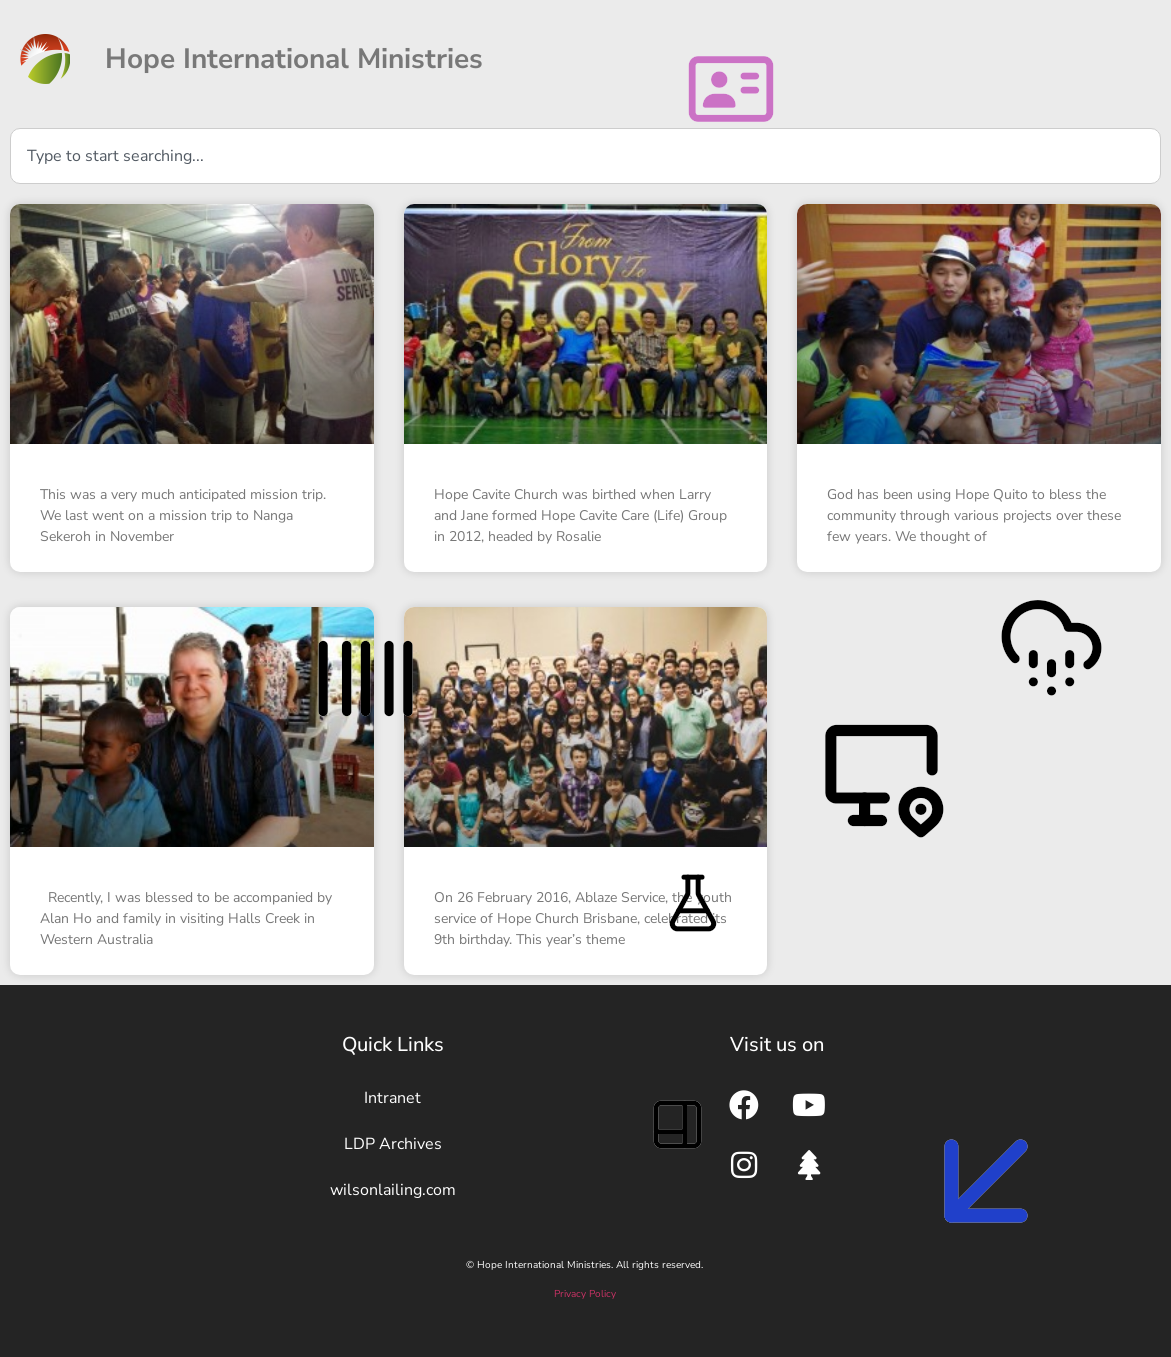  What do you see at coordinates (731, 89) in the screenshot?
I see `view contact card details` at bounding box center [731, 89].